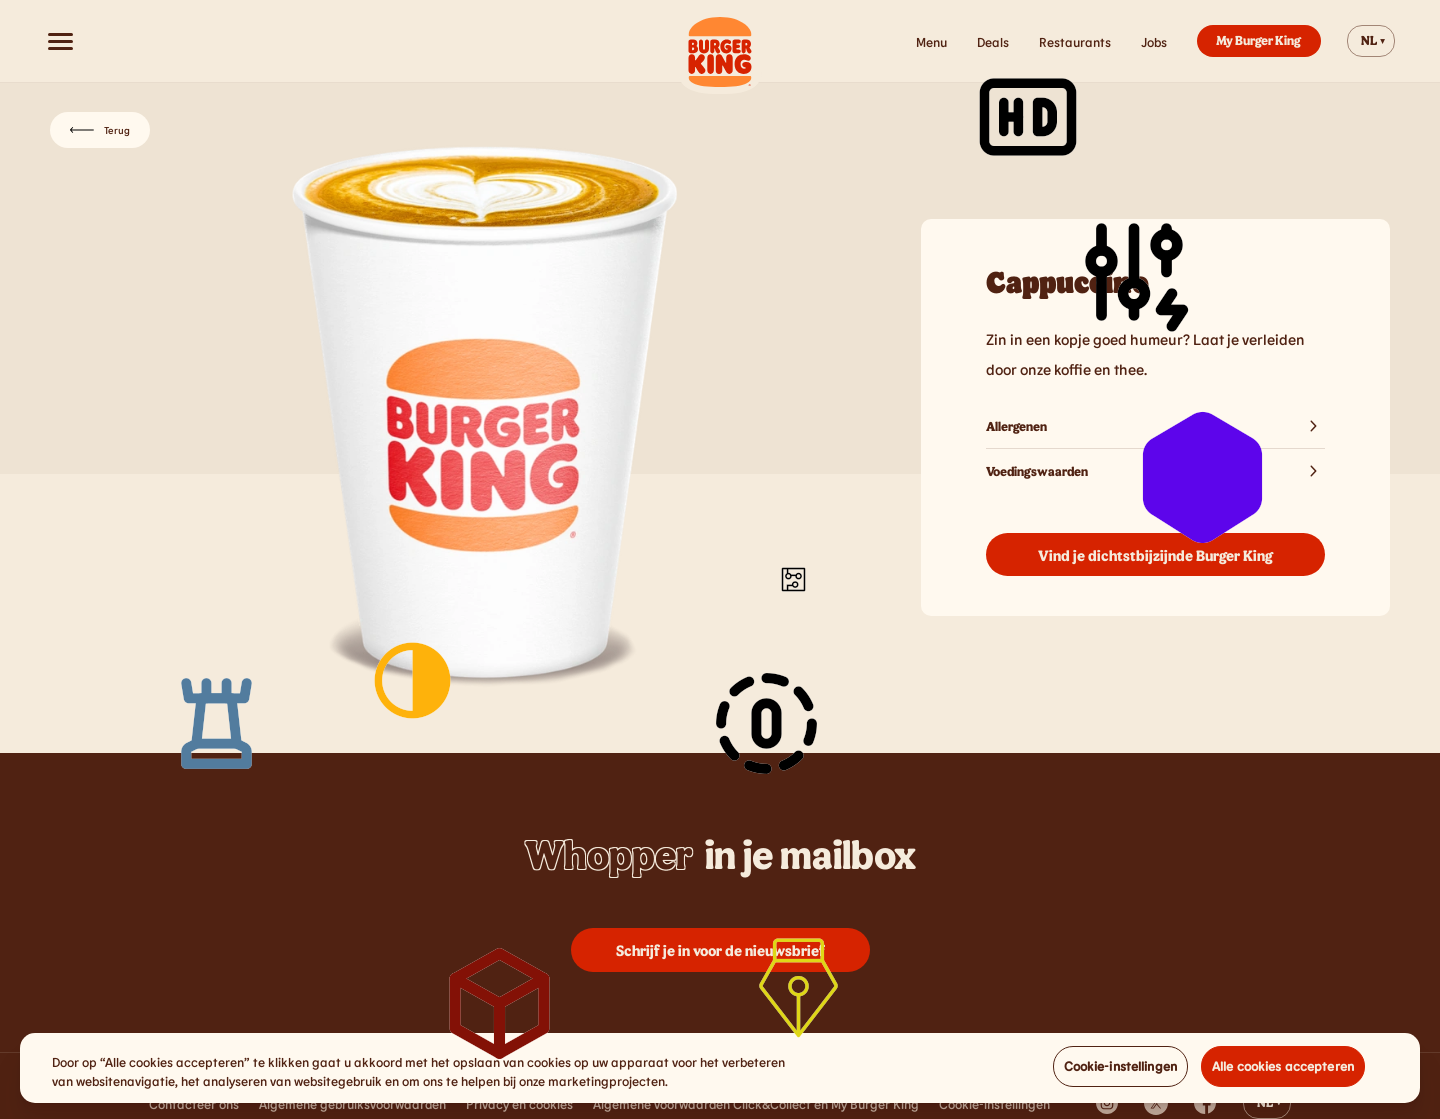 This screenshot has width=1440, height=1119. Describe the element at coordinates (1028, 117) in the screenshot. I see `indicates high definition video quality` at that location.